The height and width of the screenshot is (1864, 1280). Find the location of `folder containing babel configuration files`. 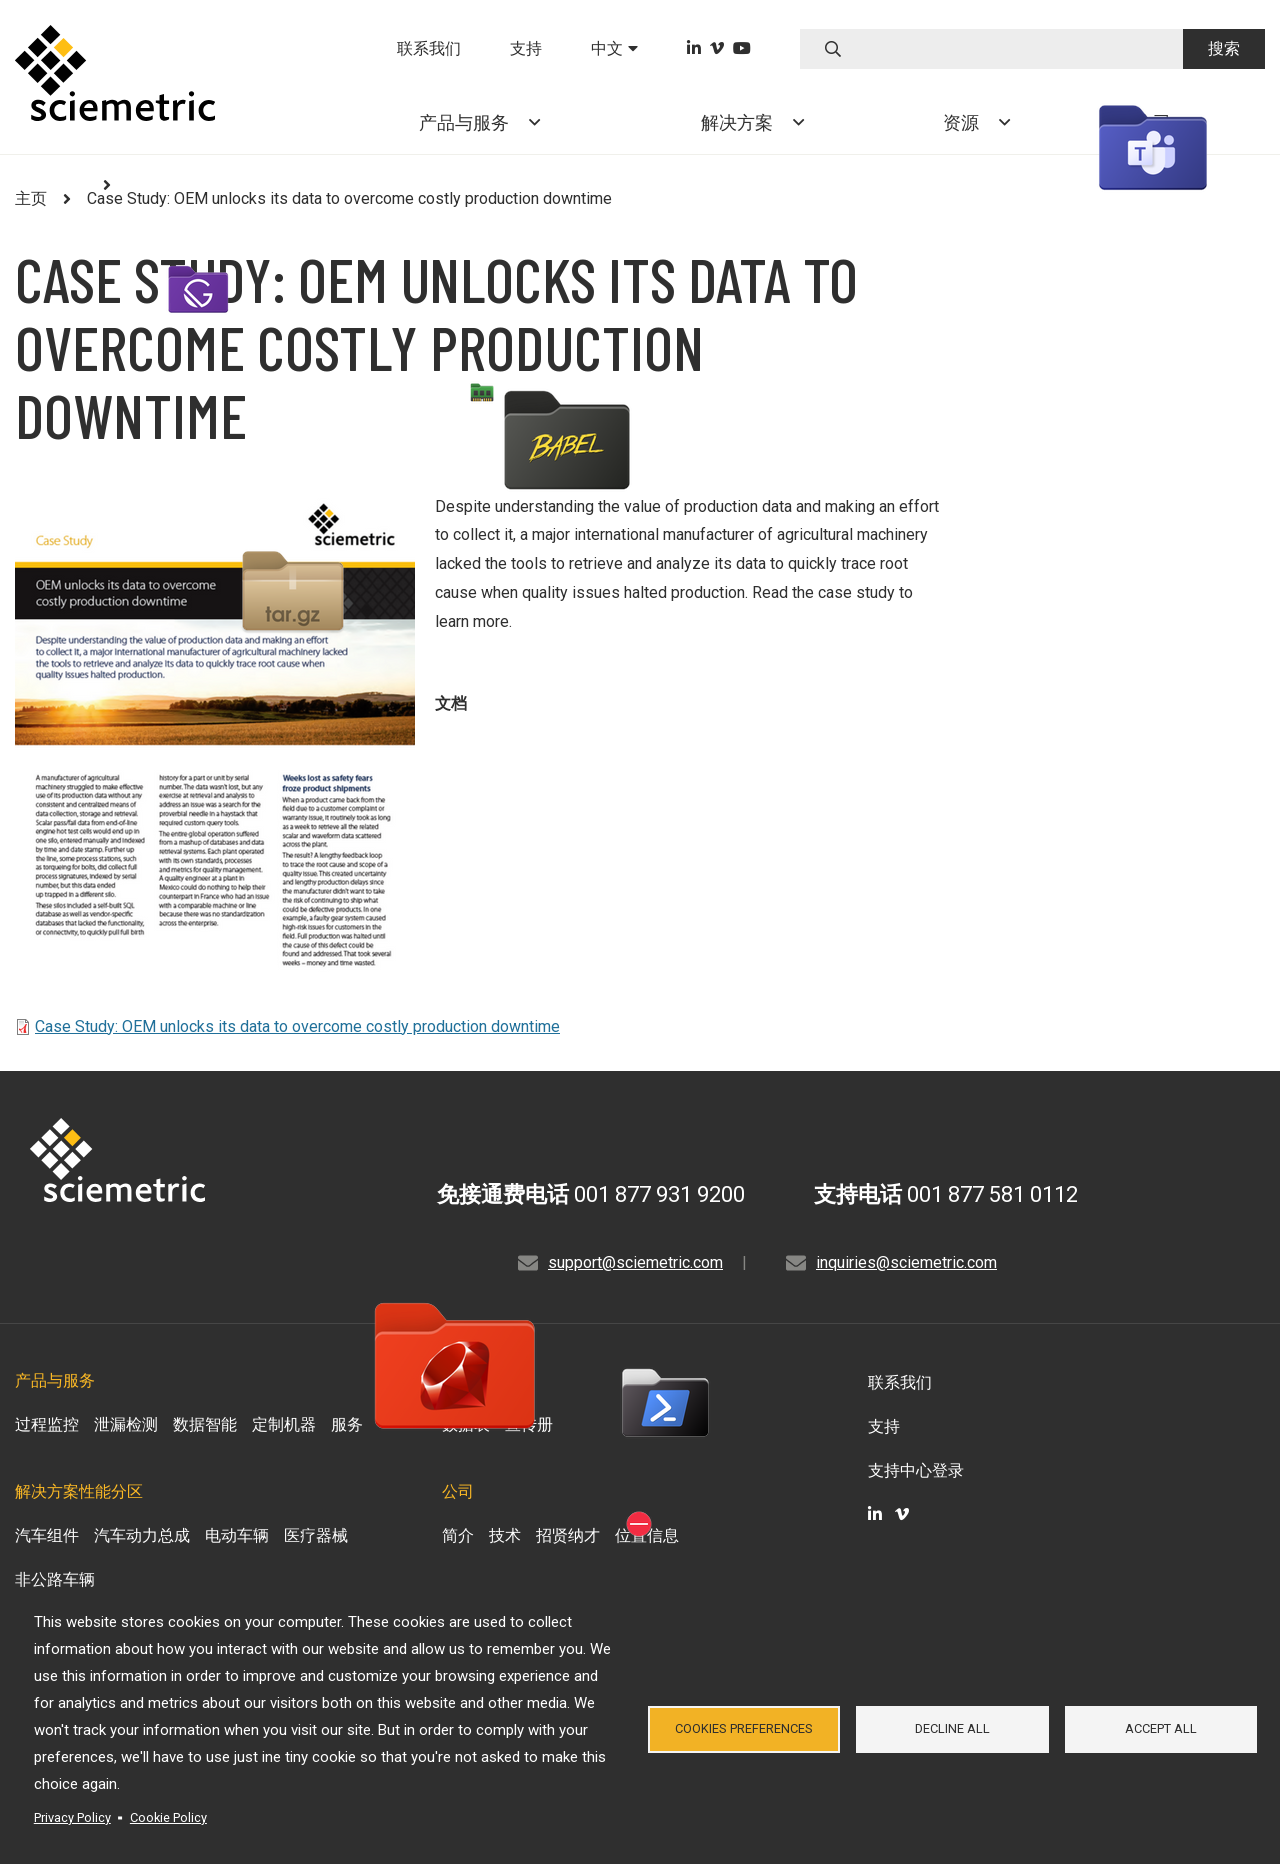

folder containing babel configuration files is located at coordinates (566, 443).